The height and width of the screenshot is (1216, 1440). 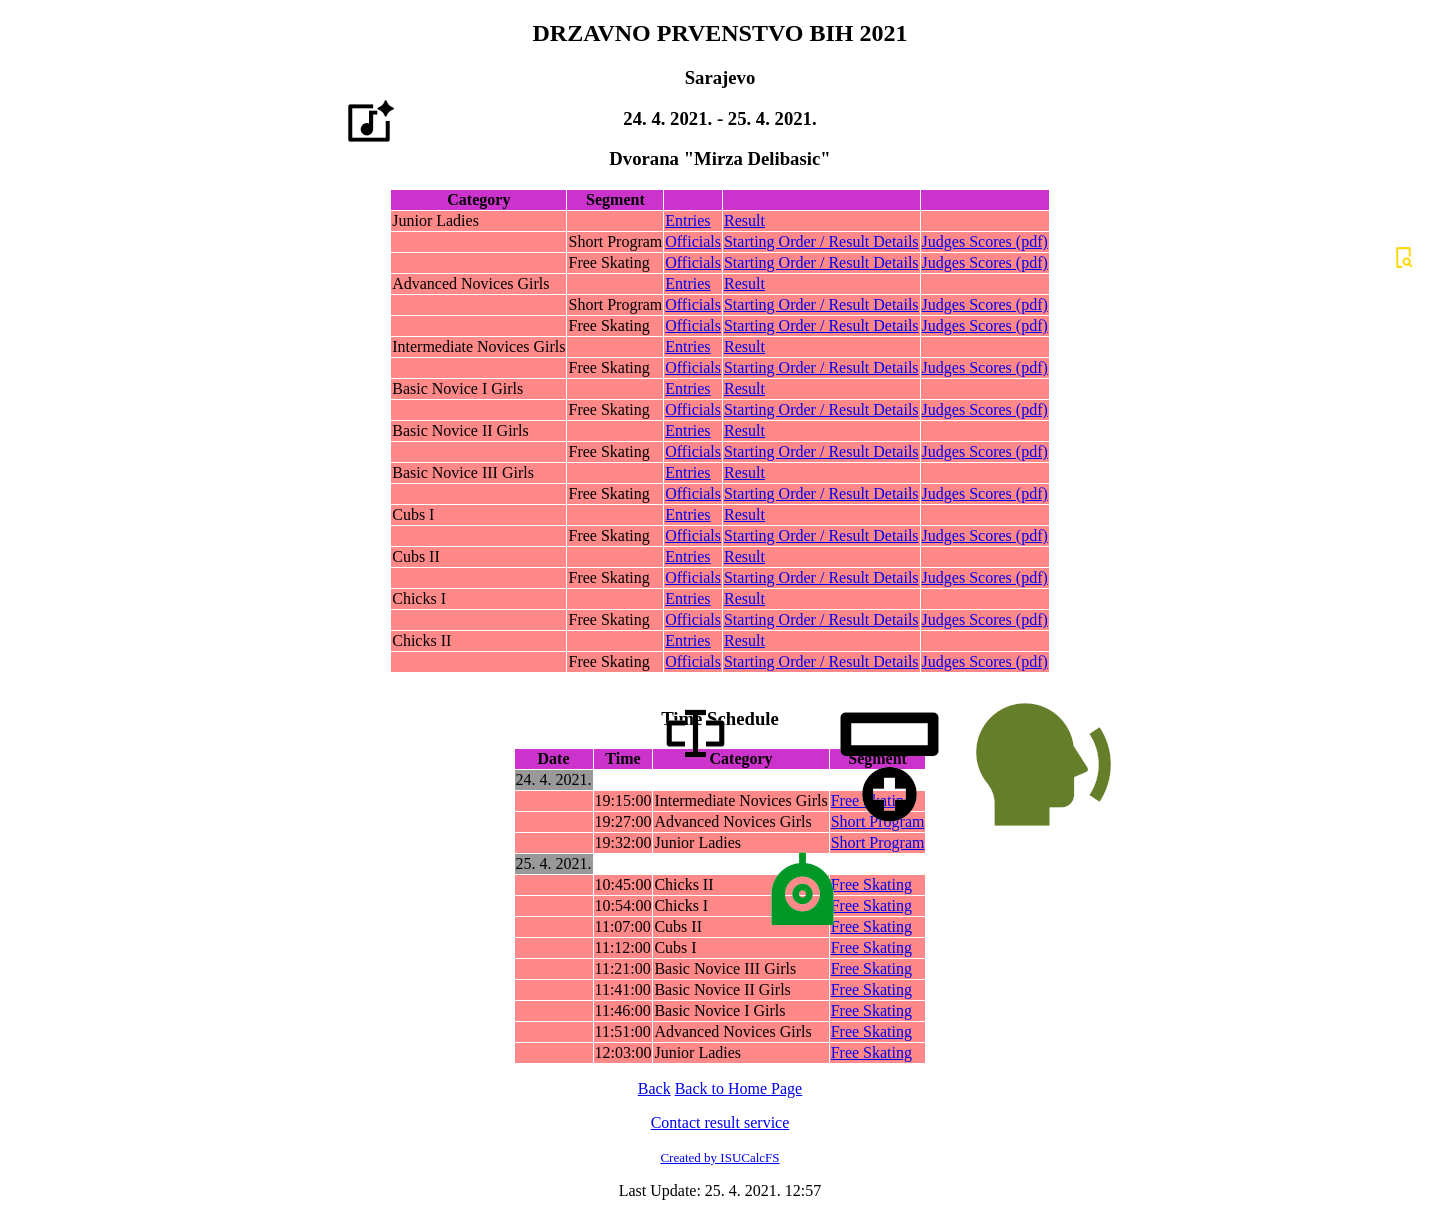 I want to click on ai-powered music or audio generation, so click(x=369, y=123).